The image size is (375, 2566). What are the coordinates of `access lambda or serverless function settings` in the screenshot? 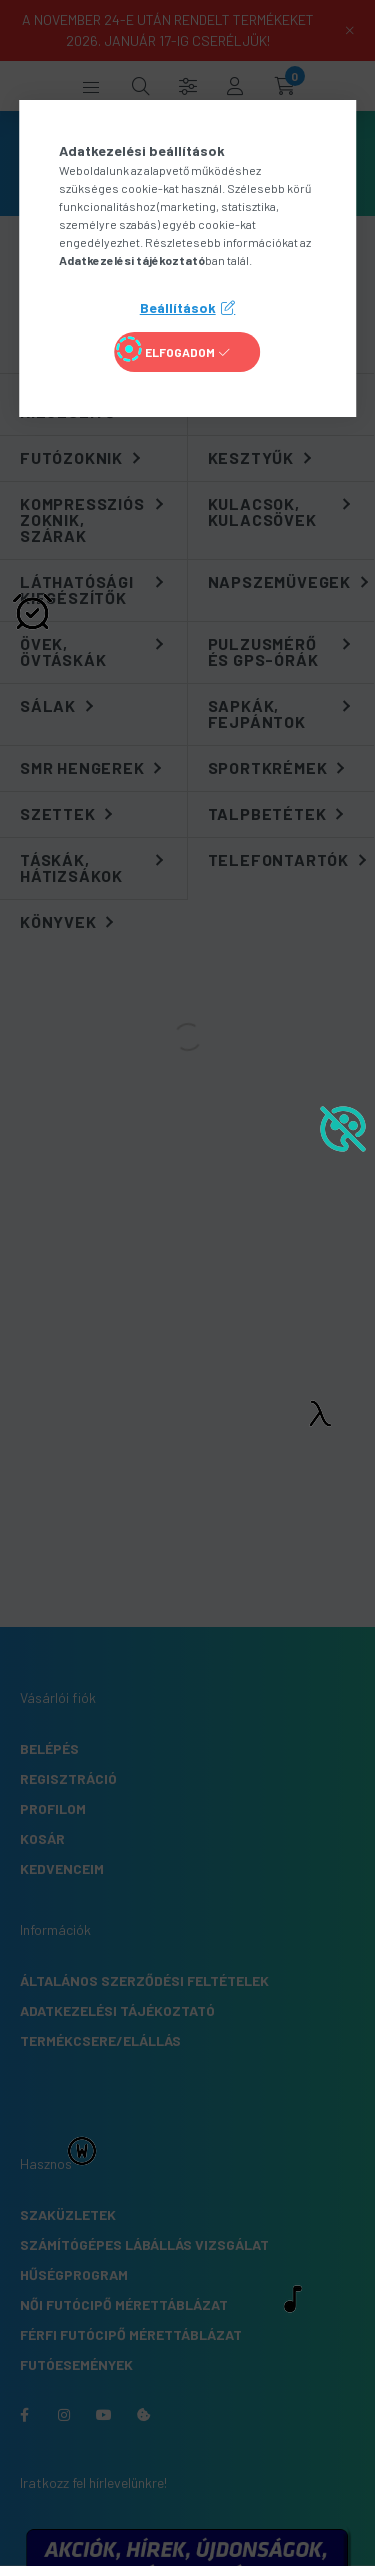 It's located at (319, 1413).